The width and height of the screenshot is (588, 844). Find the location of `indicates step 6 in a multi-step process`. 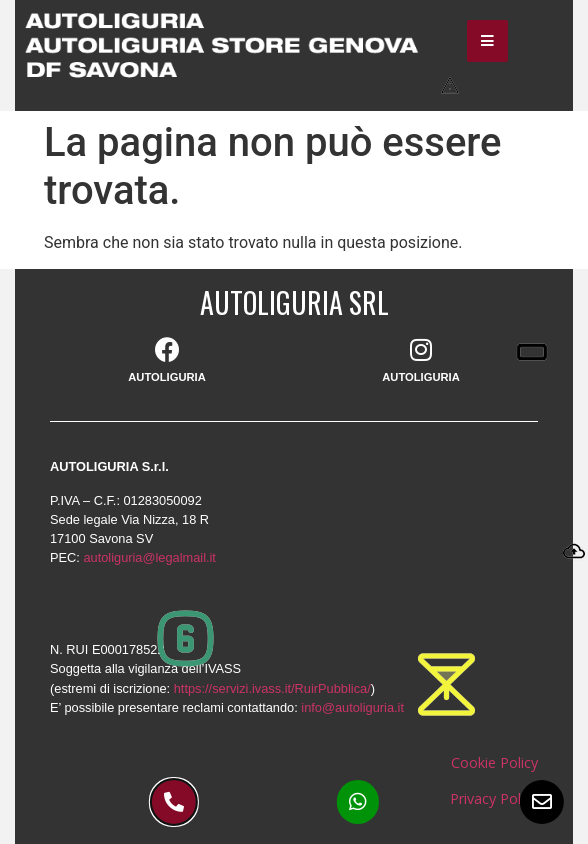

indicates step 6 in a multi-step process is located at coordinates (185, 638).